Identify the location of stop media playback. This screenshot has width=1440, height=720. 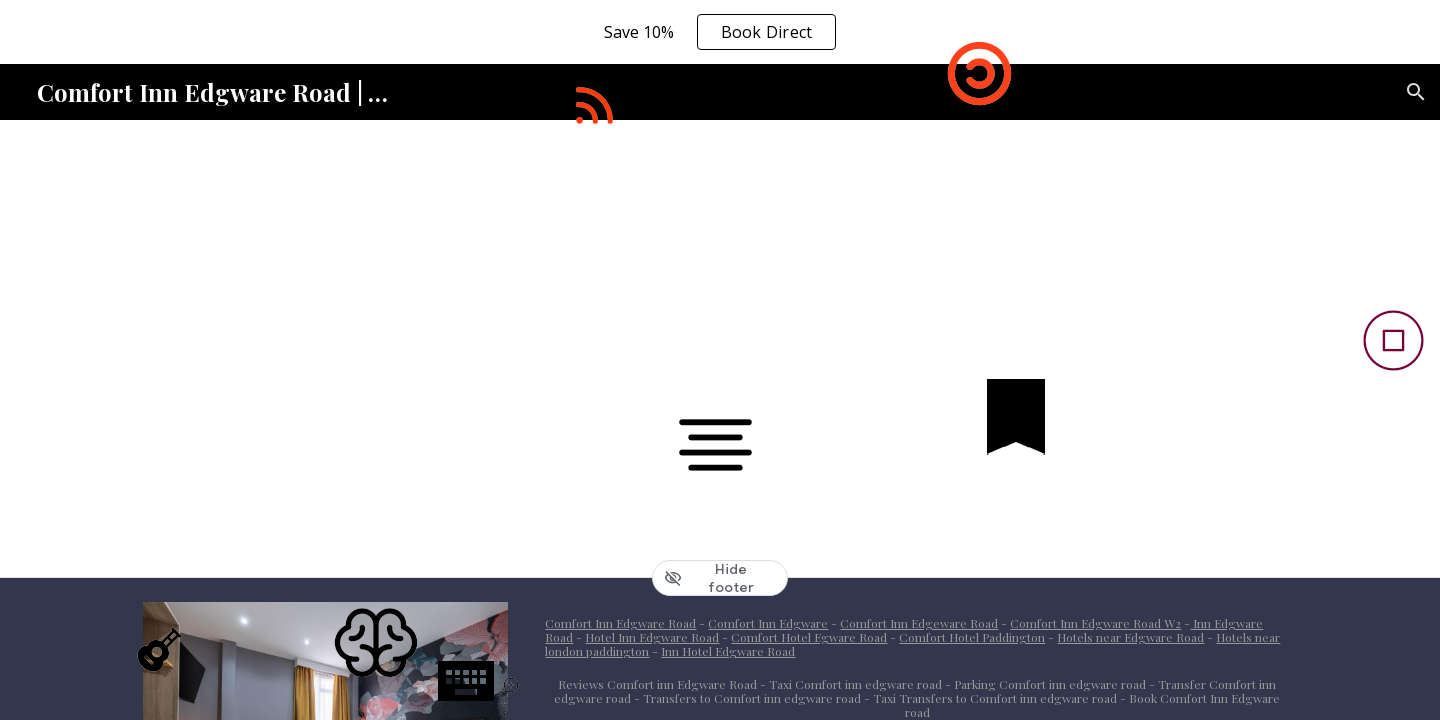
(1393, 340).